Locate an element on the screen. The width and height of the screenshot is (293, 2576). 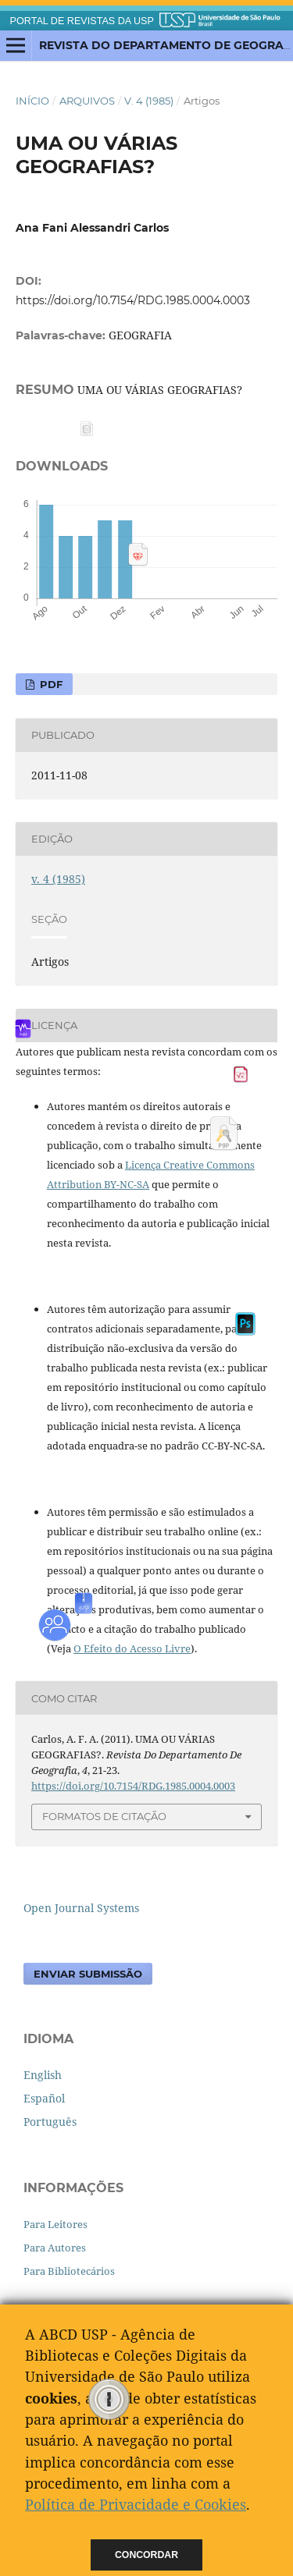
open passwords and keys manager is located at coordinates (109, 2399).